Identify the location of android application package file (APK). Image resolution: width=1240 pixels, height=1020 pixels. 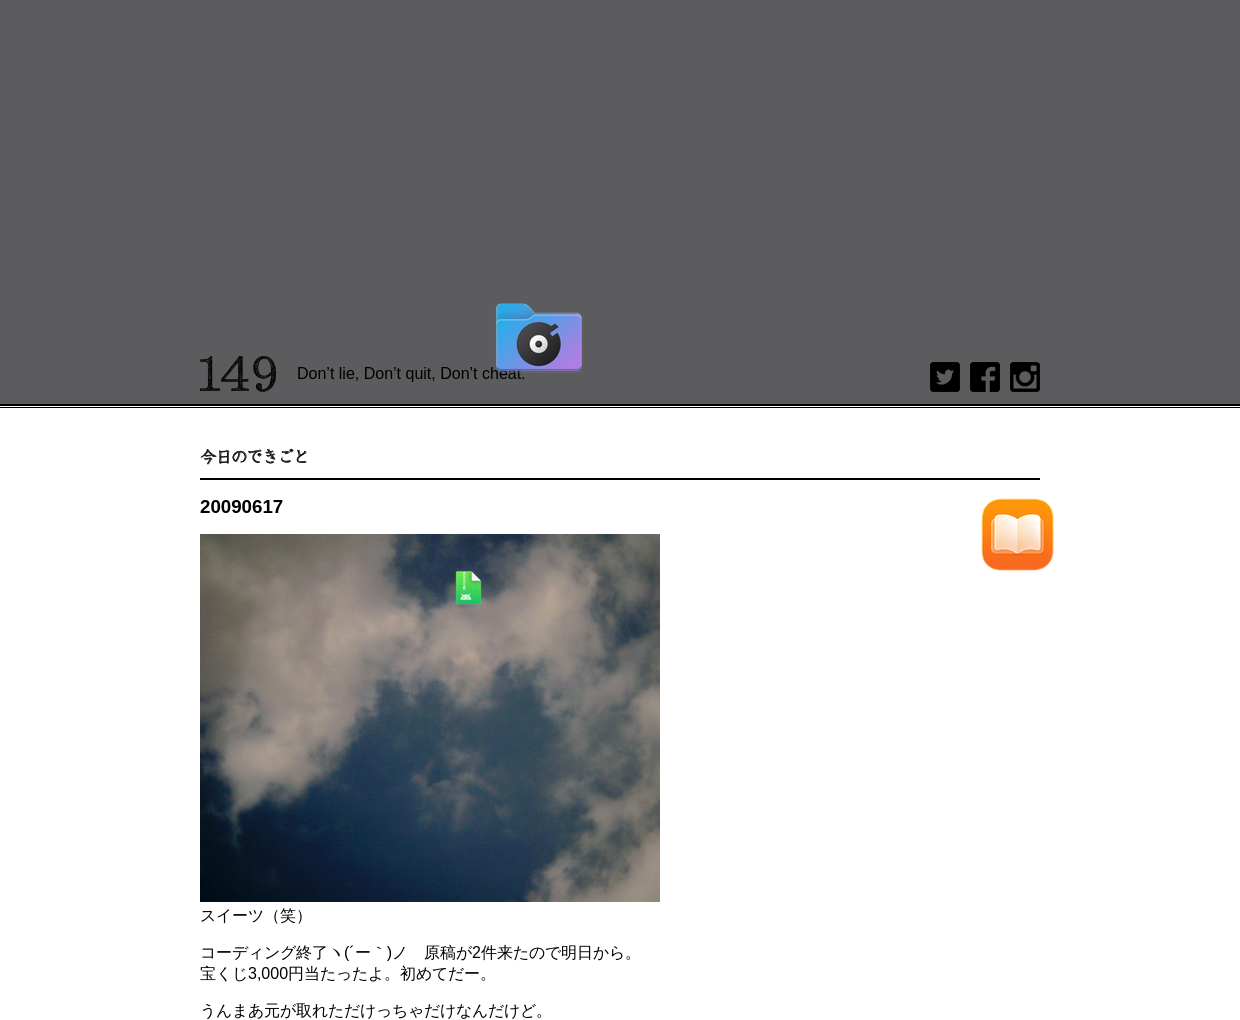
(468, 588).